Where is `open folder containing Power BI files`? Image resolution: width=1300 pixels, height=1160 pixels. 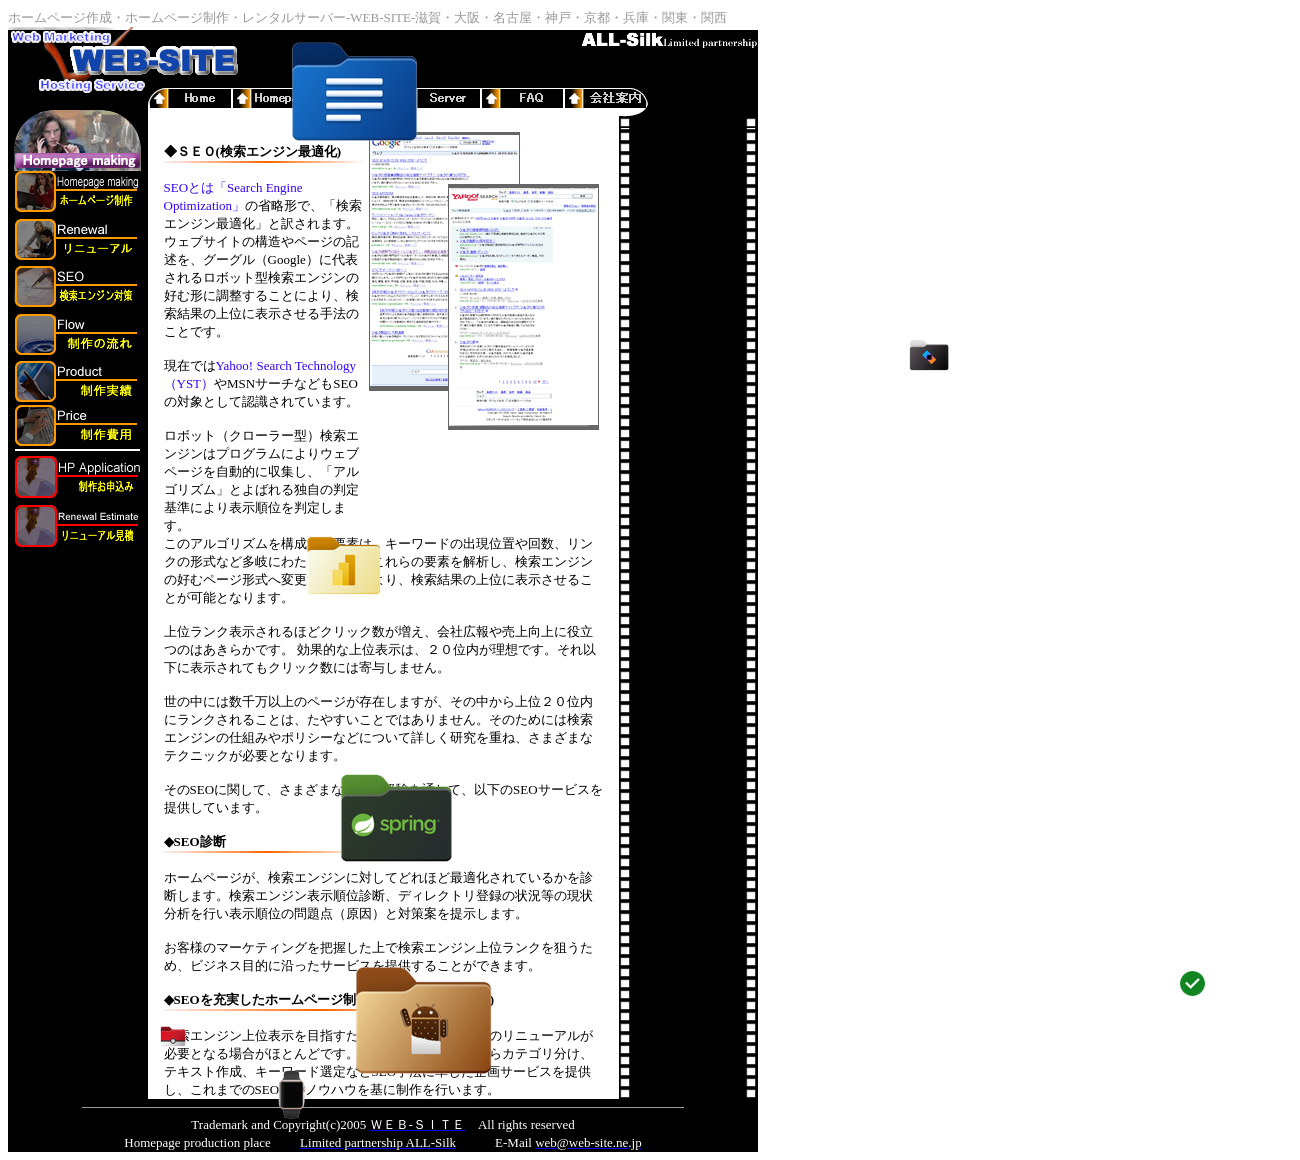 open folder containing Power BI files is located at coordinates (343, 567).